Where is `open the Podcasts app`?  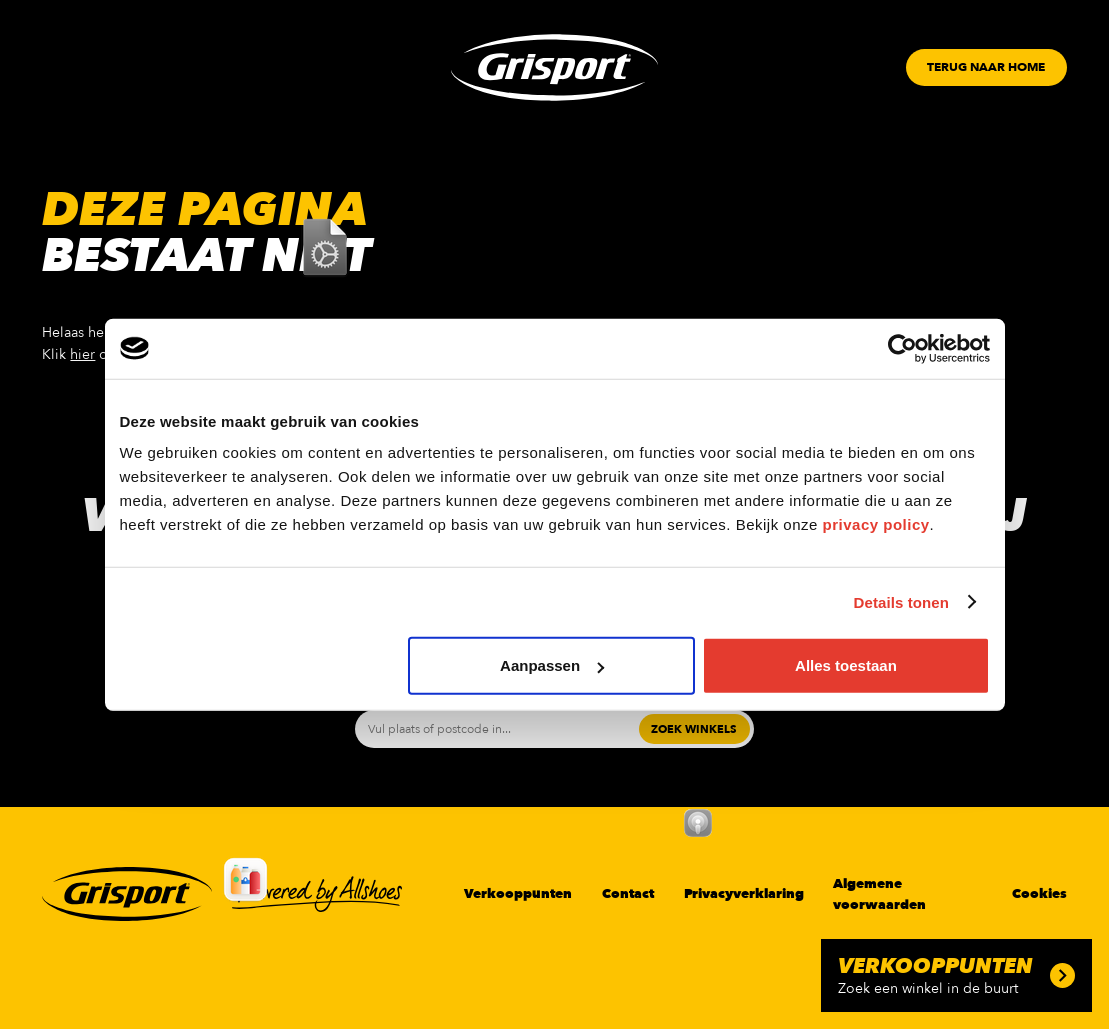
open the Podcasts app is located at coordinates (698, 823).